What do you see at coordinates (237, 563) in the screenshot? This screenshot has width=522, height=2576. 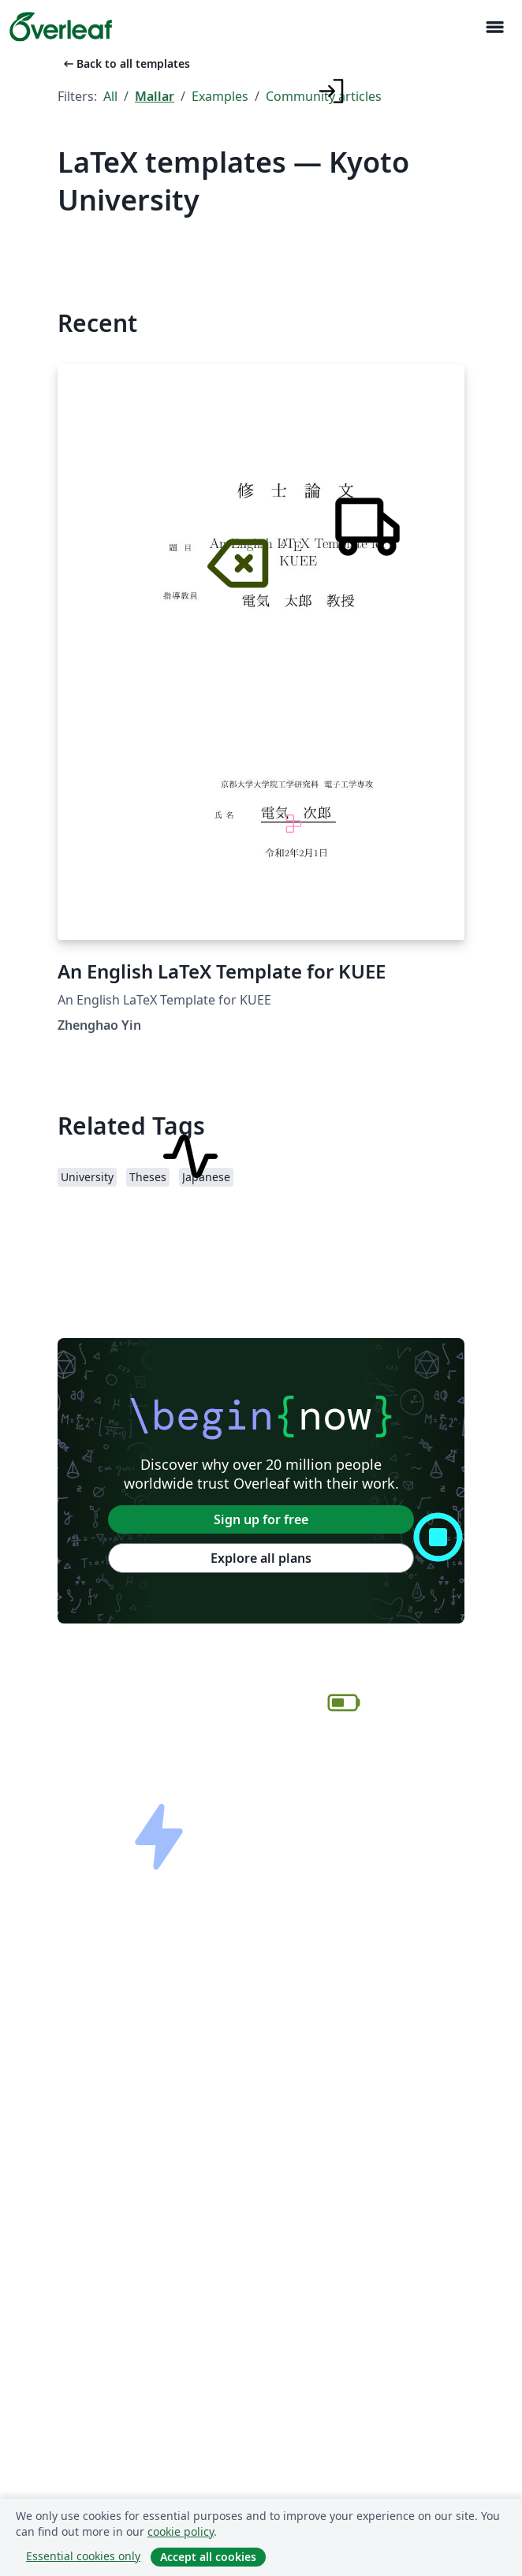 I see `delete the previous character` at bounding box center [237, 563].